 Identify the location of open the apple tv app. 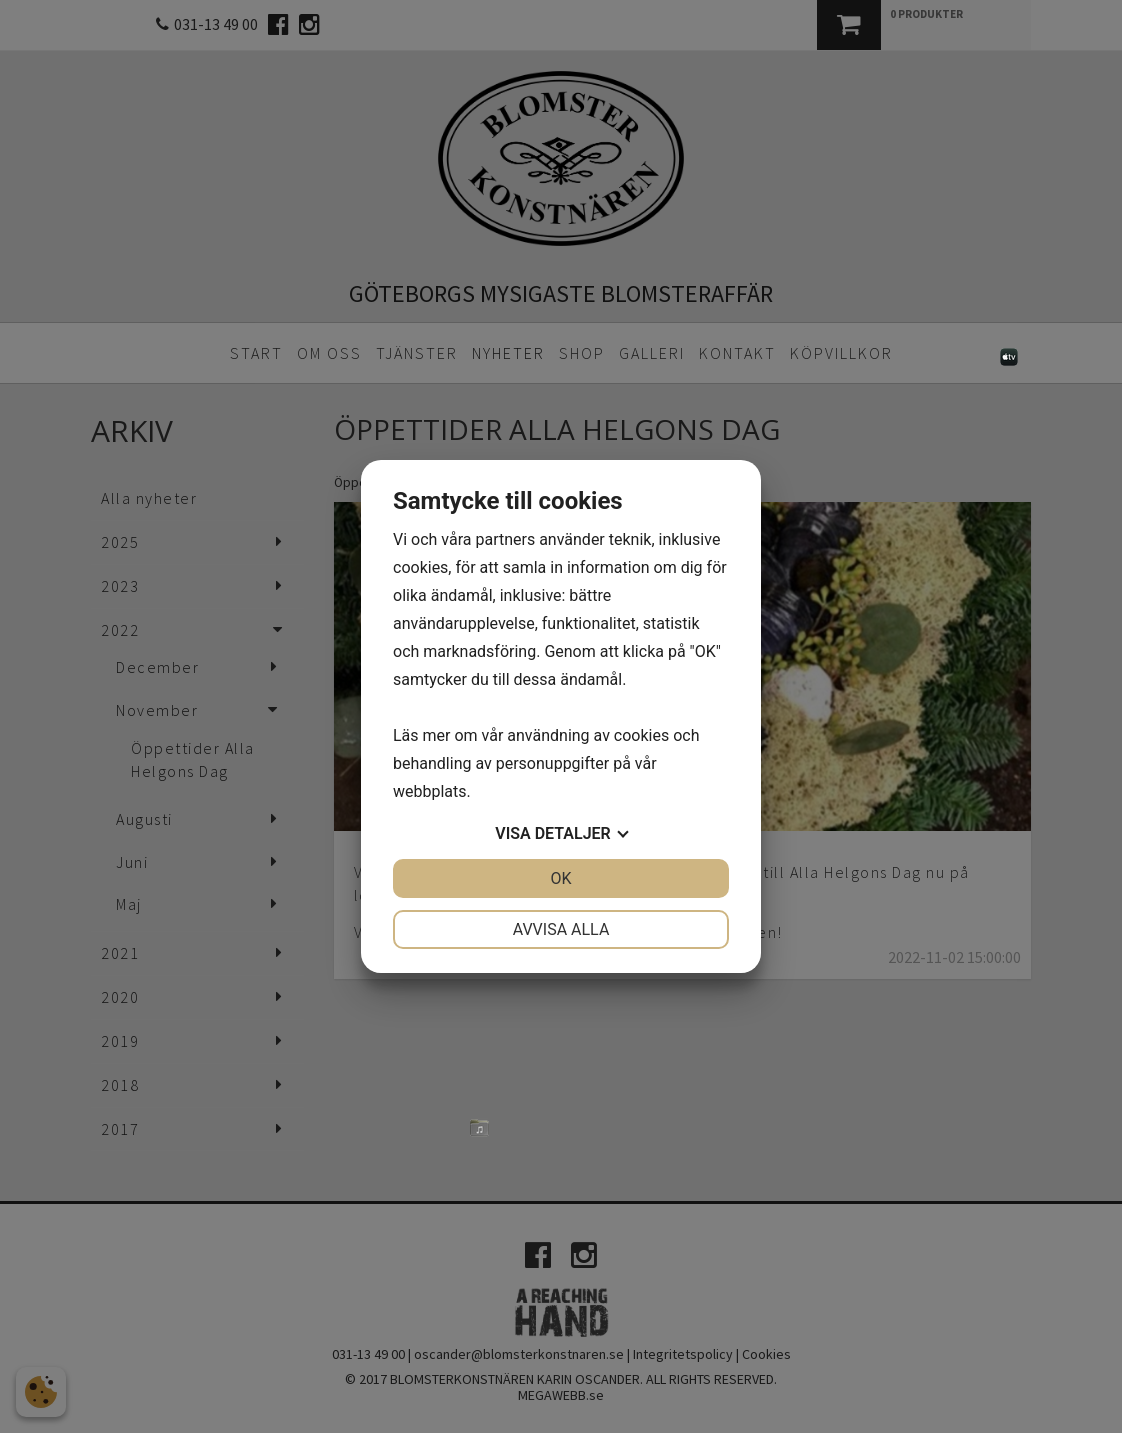
(1009, 357).